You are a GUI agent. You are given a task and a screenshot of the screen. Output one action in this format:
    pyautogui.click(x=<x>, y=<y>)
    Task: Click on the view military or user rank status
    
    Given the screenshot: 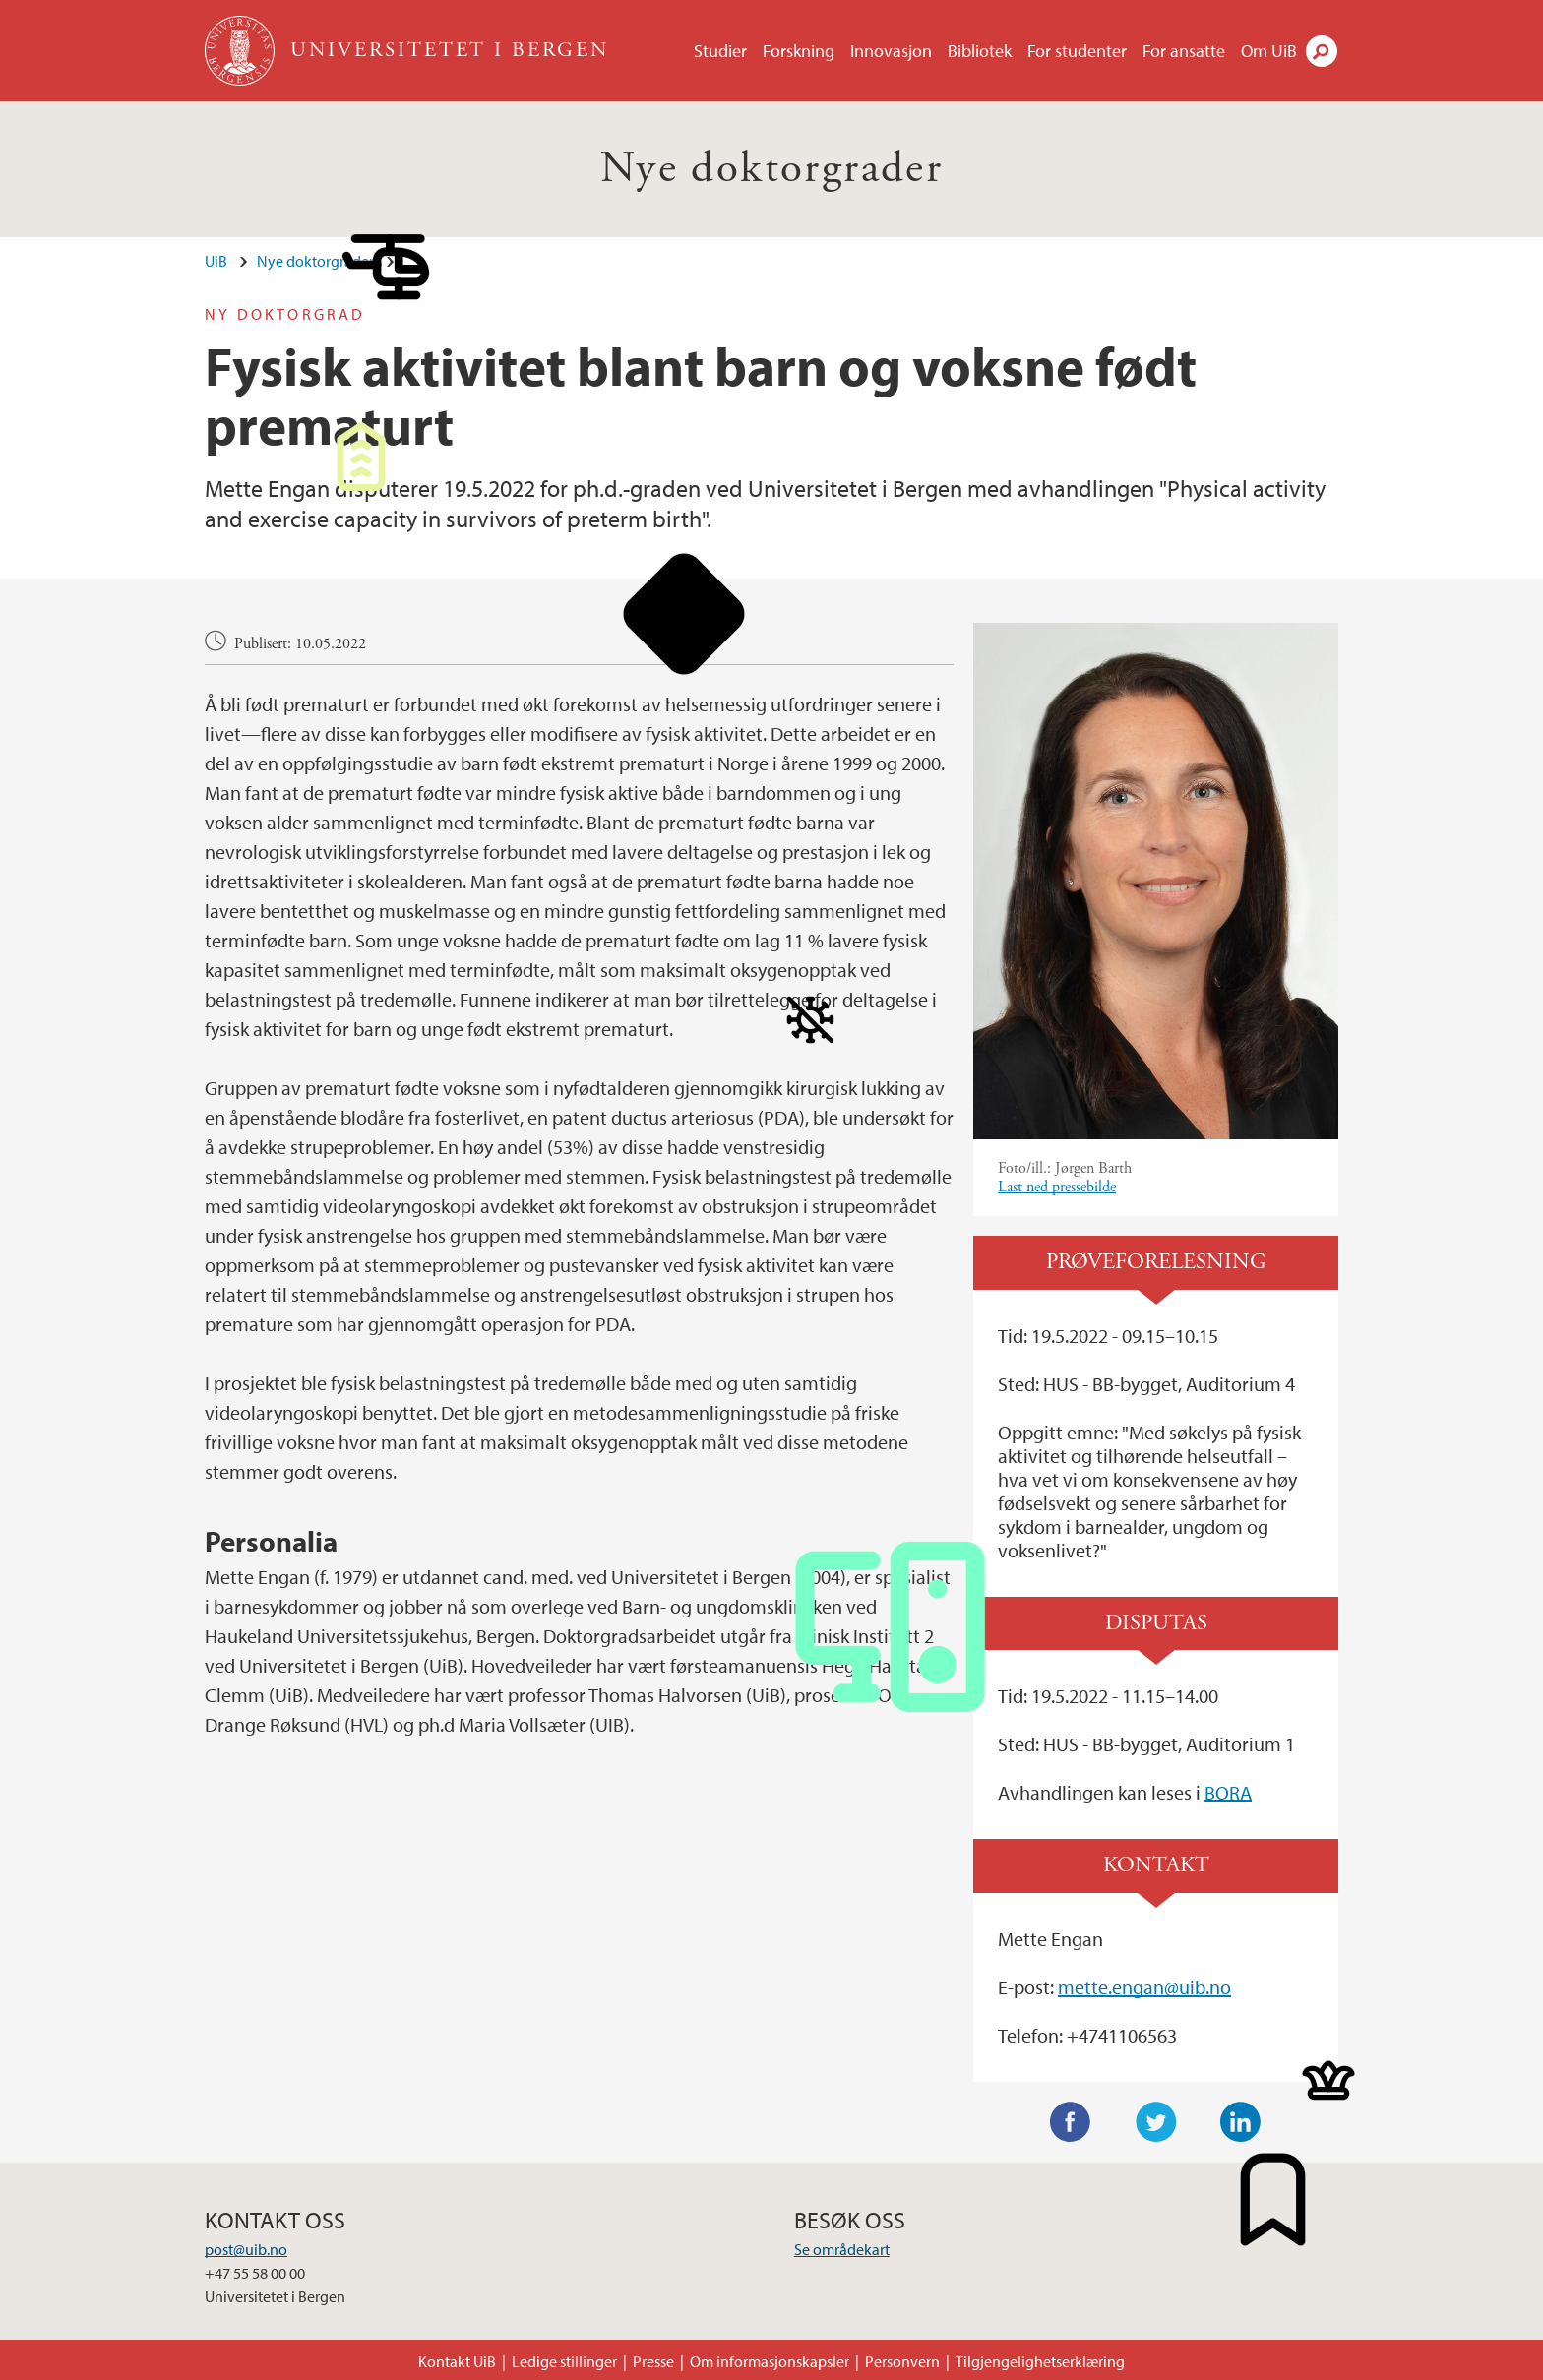 What is the action you would take?
    pyautogui.click(x=361, y=457)
    